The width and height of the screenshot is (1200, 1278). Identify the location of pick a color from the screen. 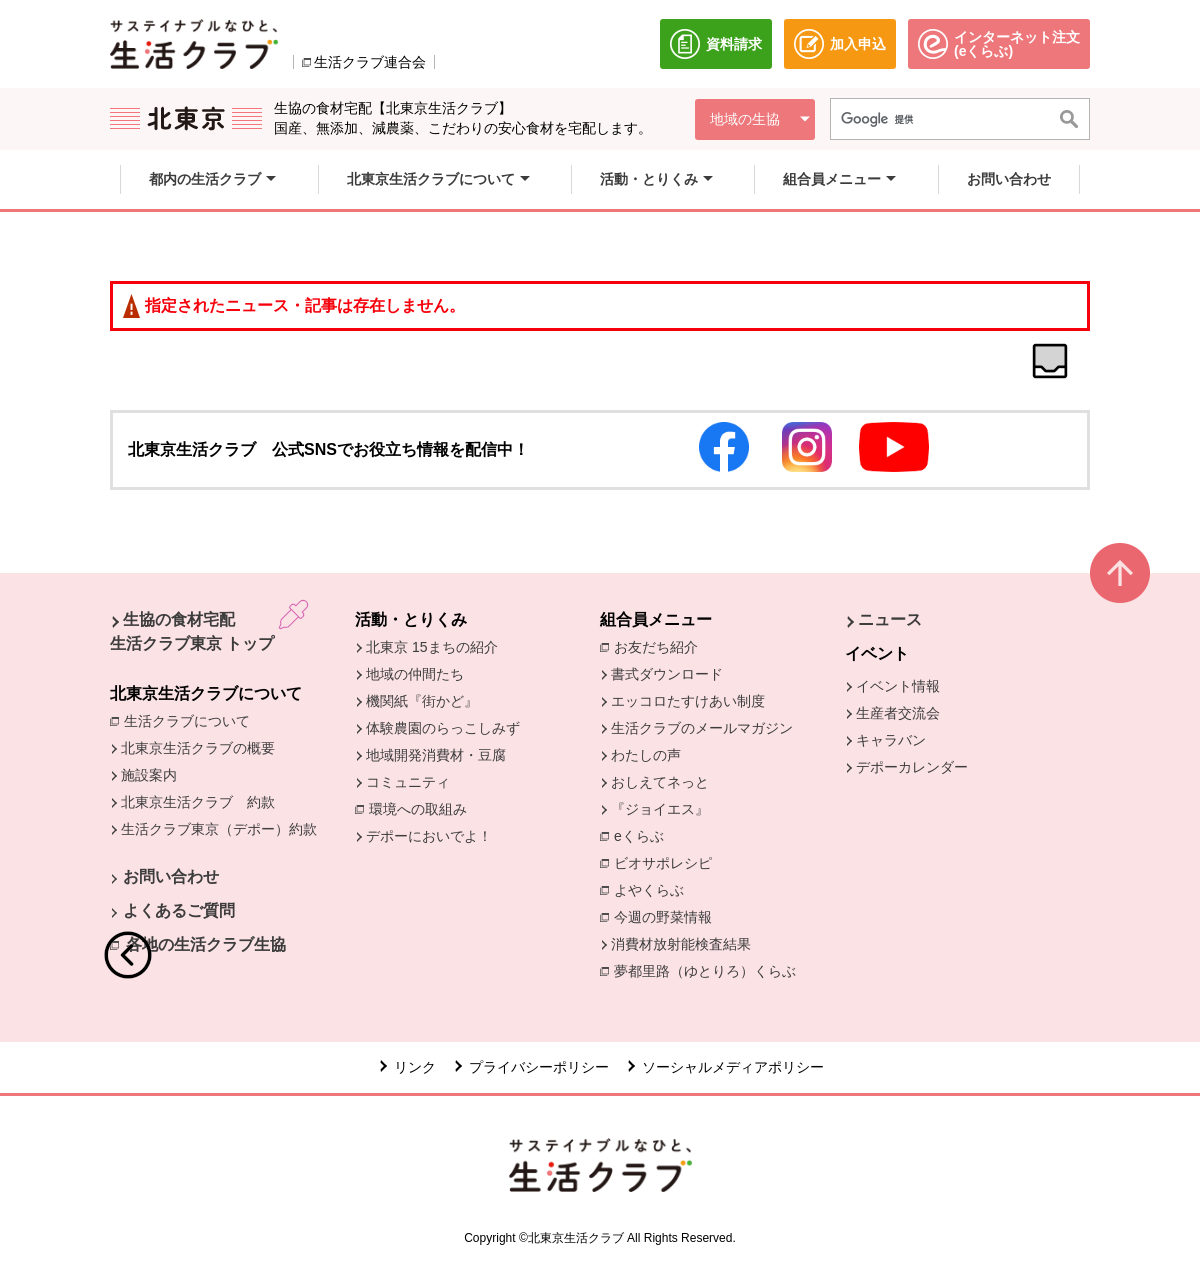
(293, 614).